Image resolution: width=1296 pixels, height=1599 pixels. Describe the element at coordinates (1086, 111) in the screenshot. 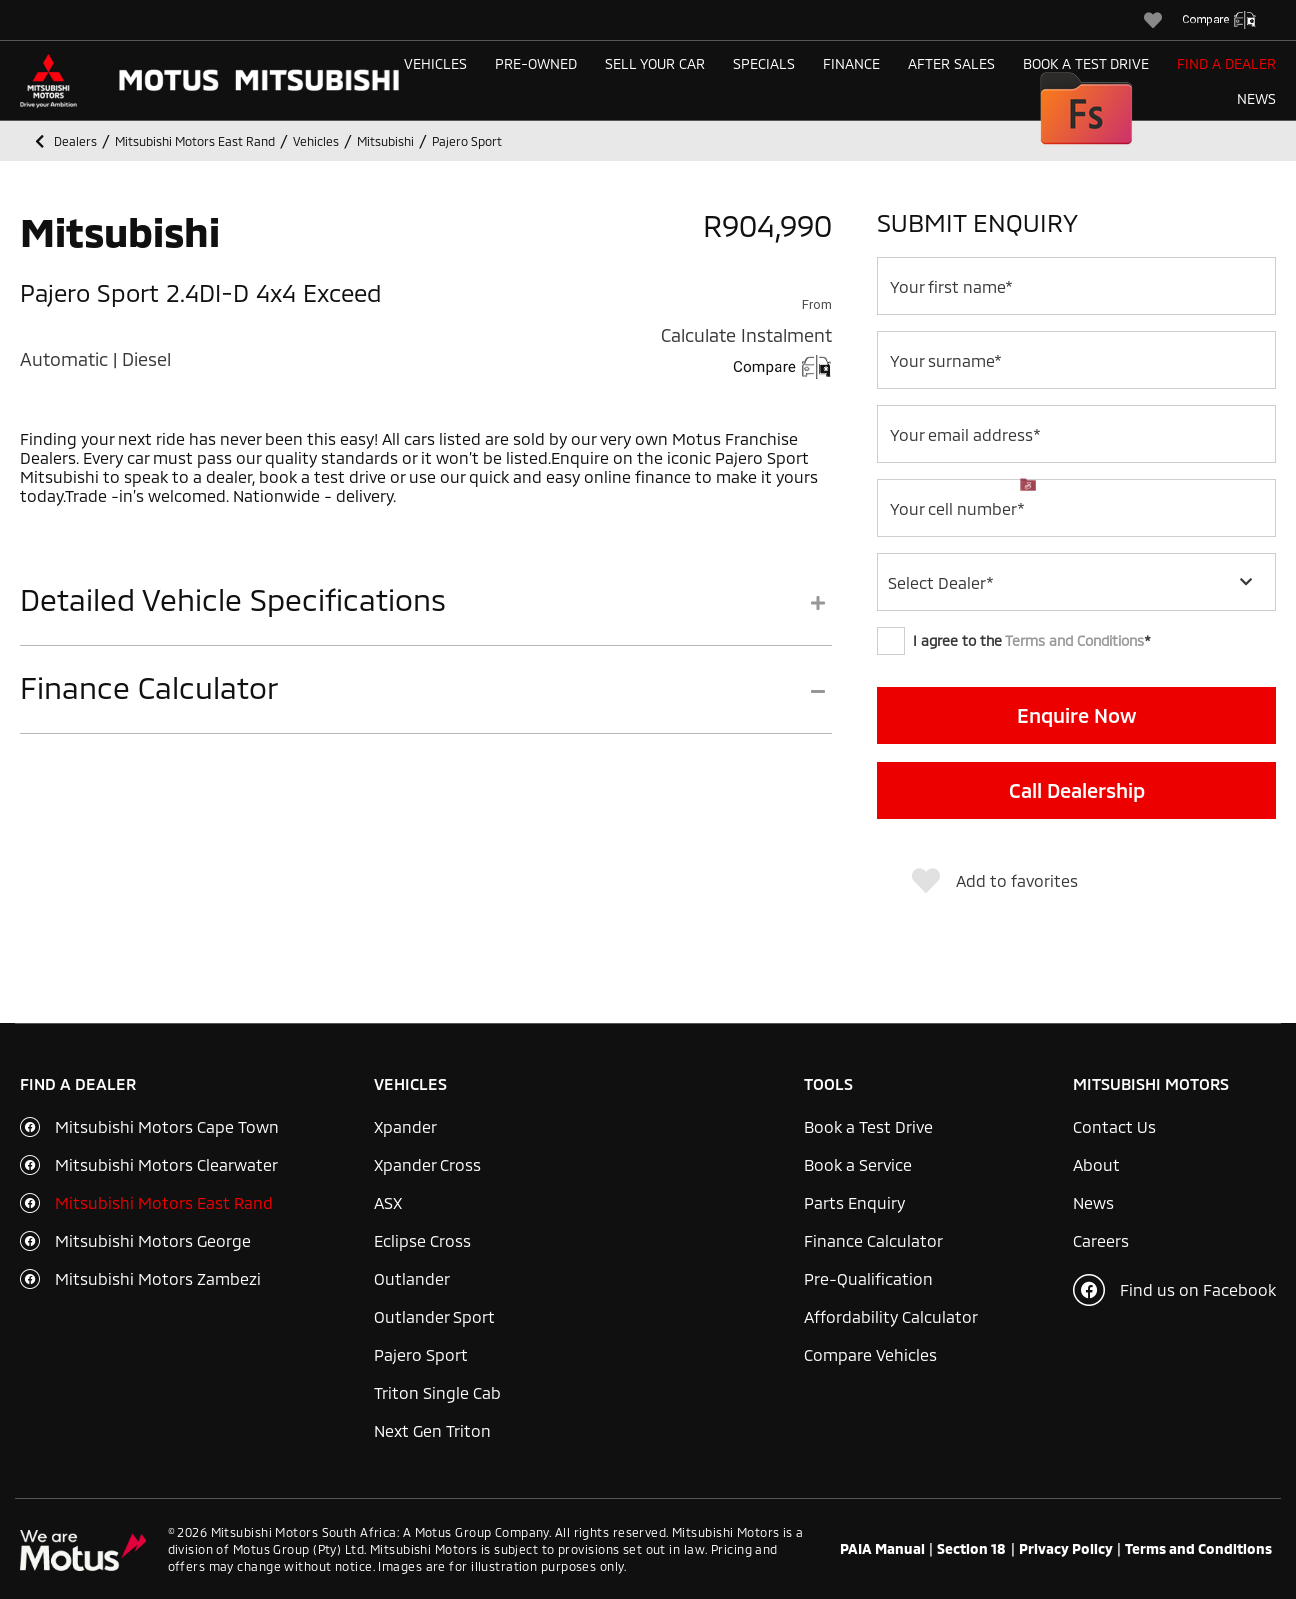

I see `open adobe fuse project folder` at that location.